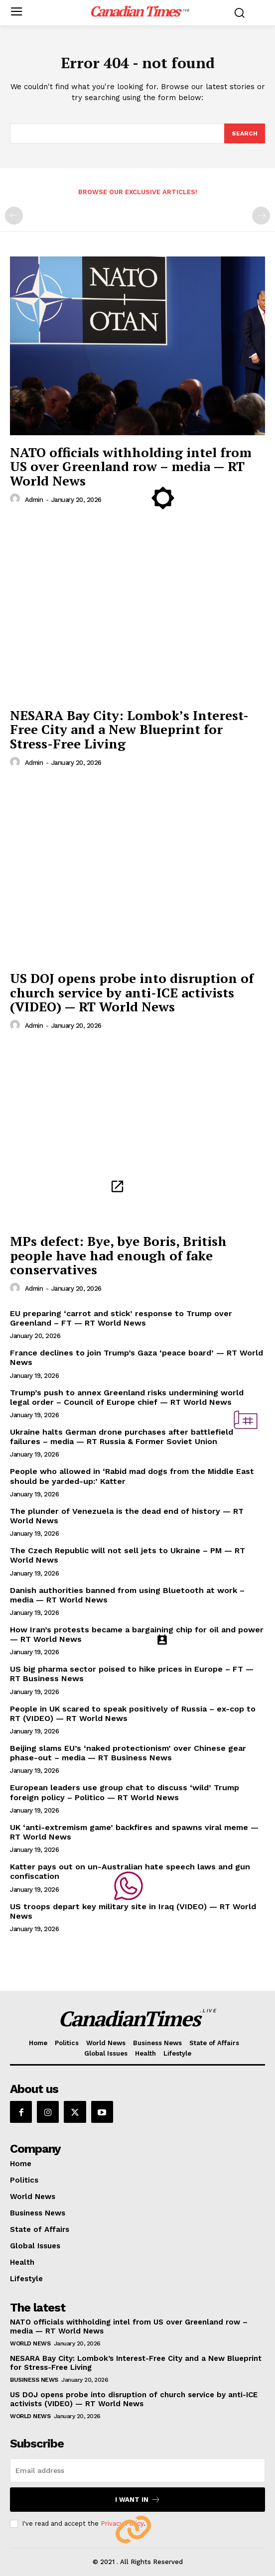 This screenshot has width=275, height=2576. I want to click on copy or share a link, so click(133, 2529).